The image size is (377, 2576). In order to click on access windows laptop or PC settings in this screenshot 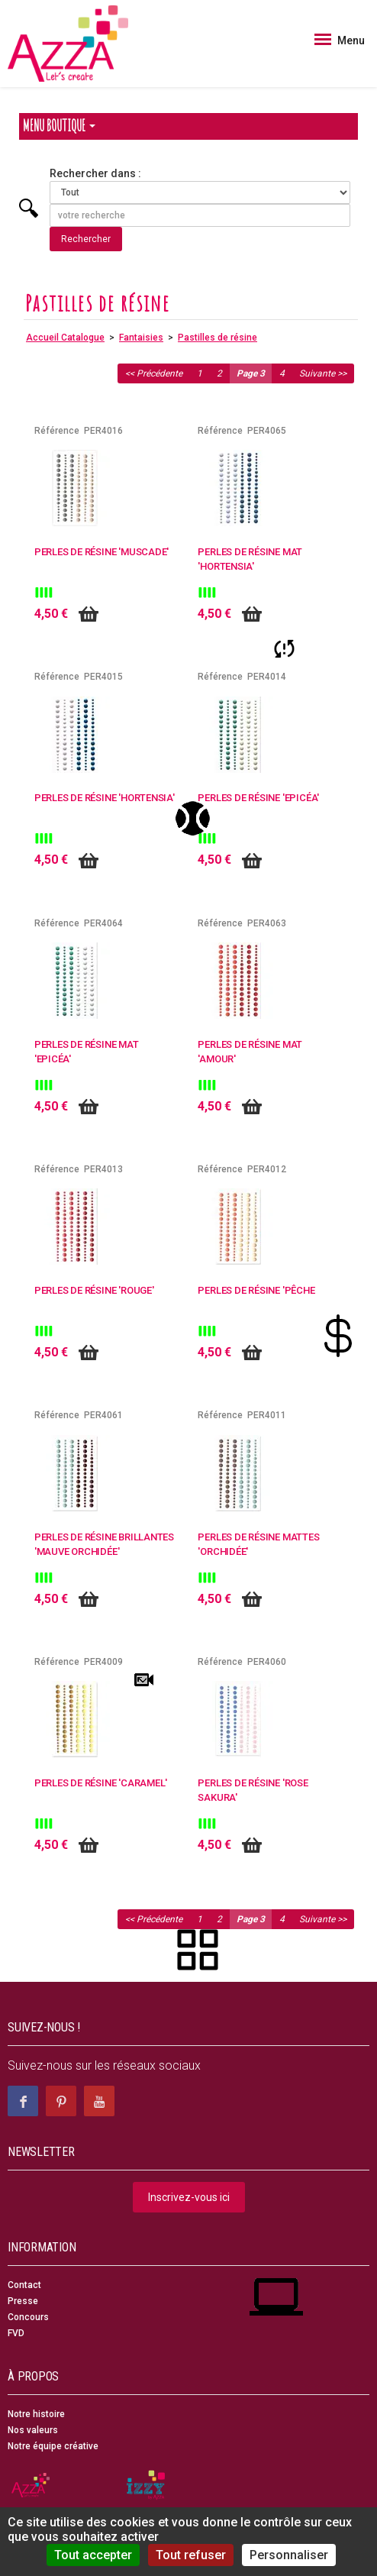, I will do `click(276, 2298)`.